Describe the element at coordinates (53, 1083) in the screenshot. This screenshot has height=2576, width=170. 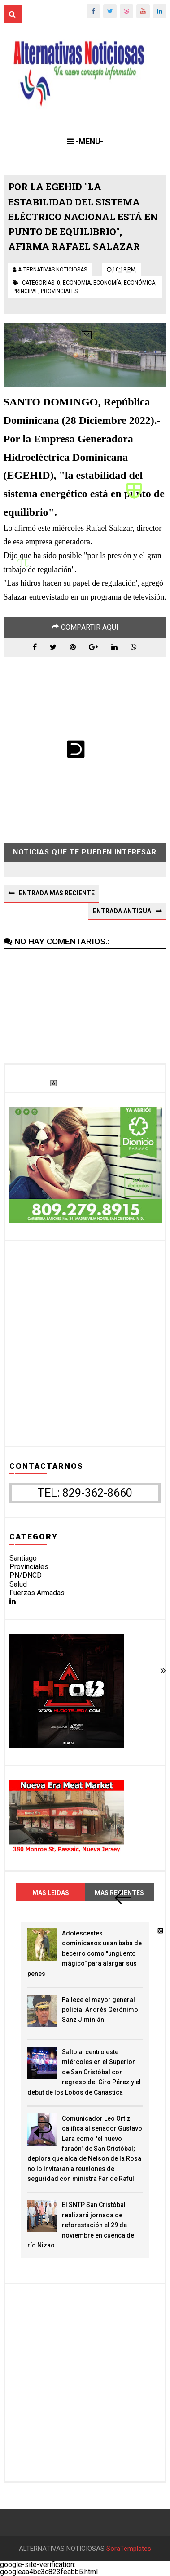
I see `select the number six` at that location.